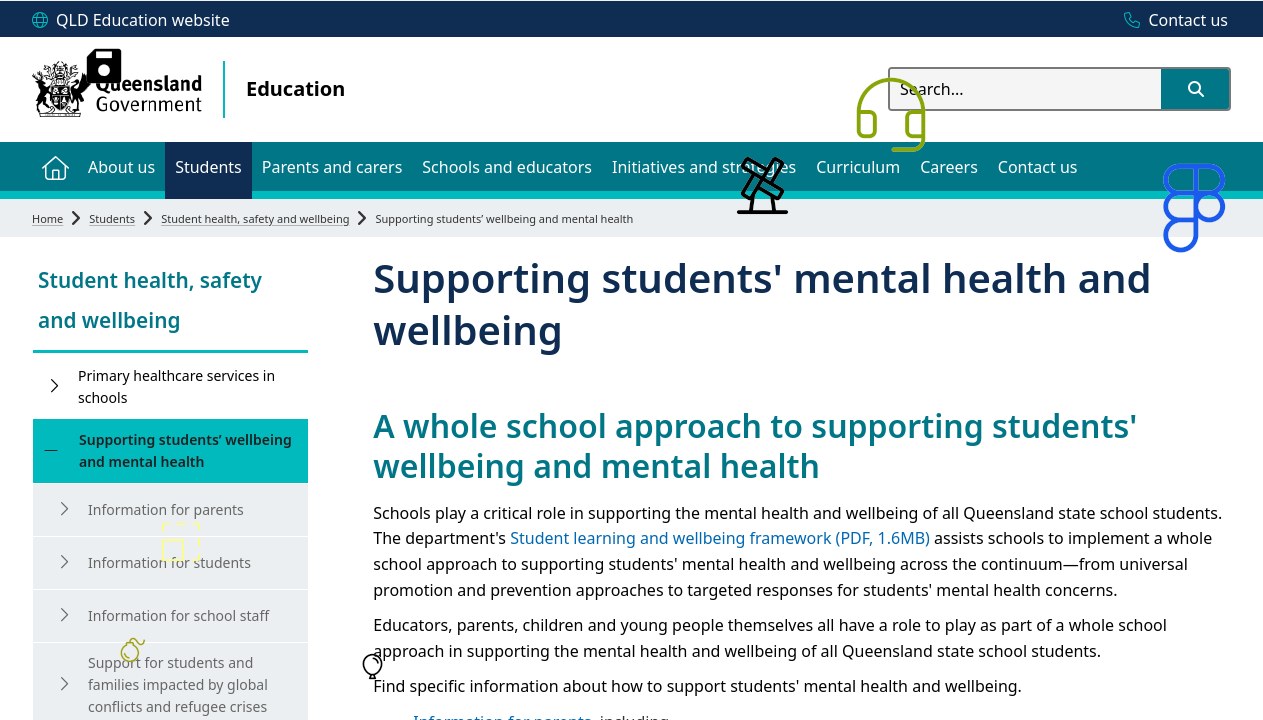  What do you see at coordinates (1192, 206) in the screenshot?
I see `open Figma design file` at bounding box center [1192, 206].